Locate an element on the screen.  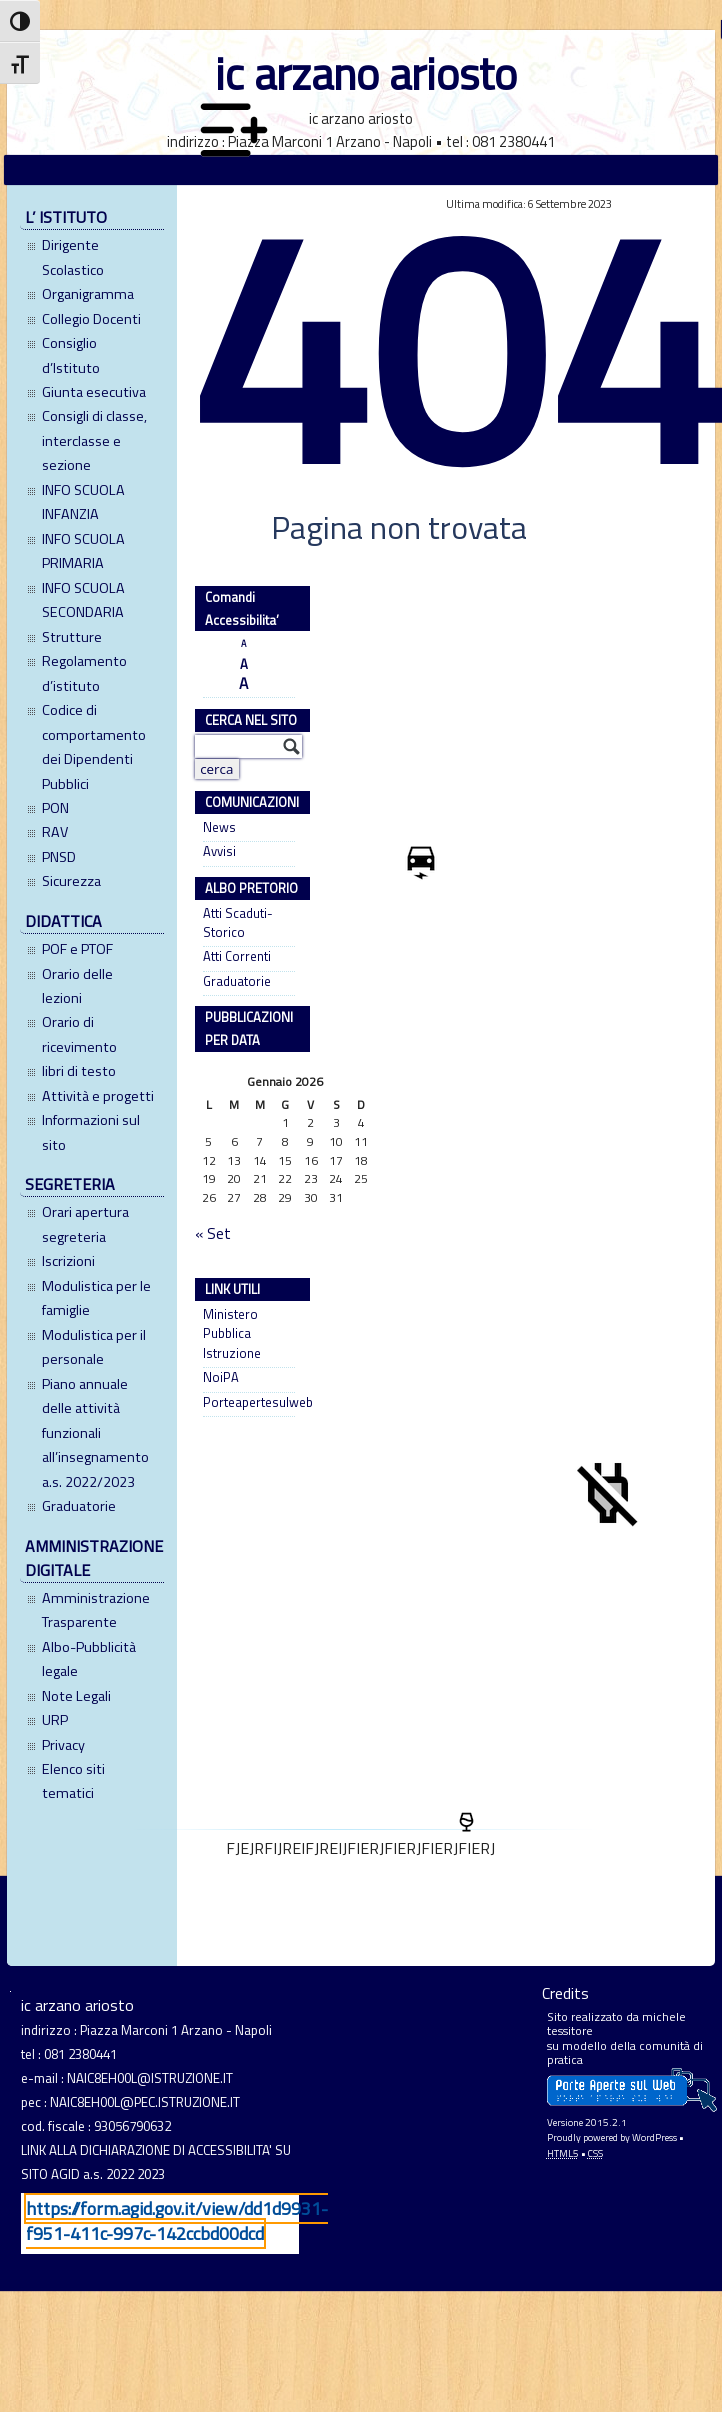
browse wine selection or menu is located at coordinates (466, 1821).